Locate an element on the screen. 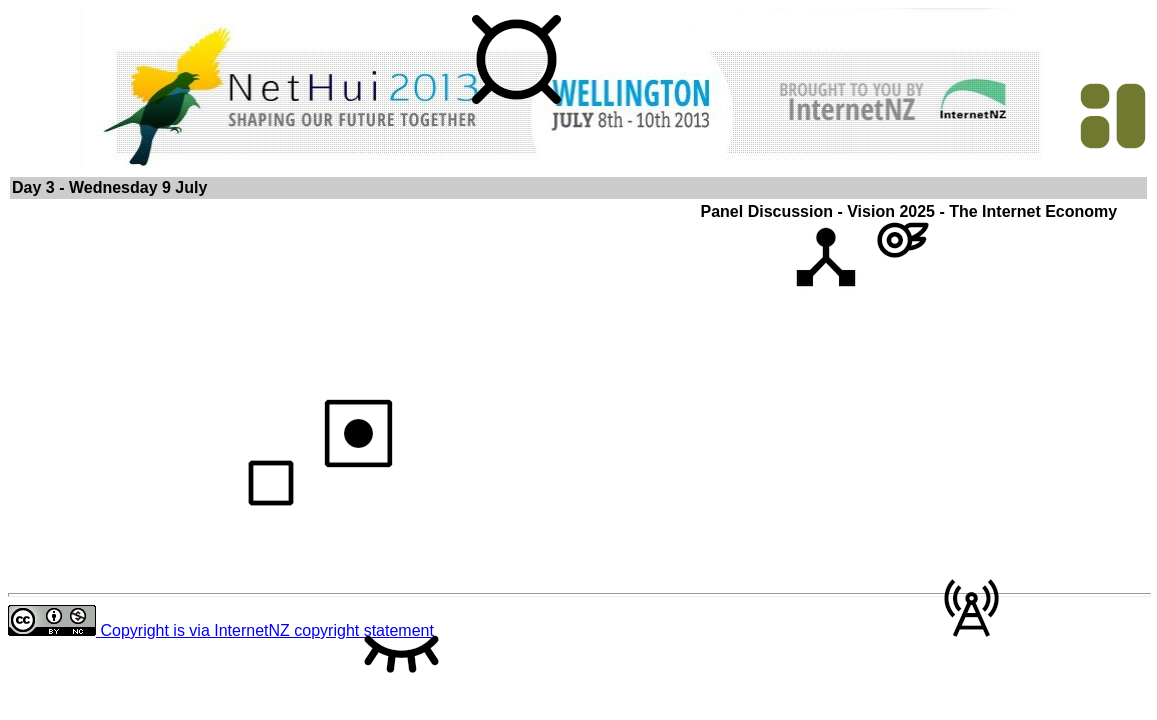 Image resolution: width=1157 pixels, height=720 pixels. indicates a file has been modified is located at coordinates (358, 433).